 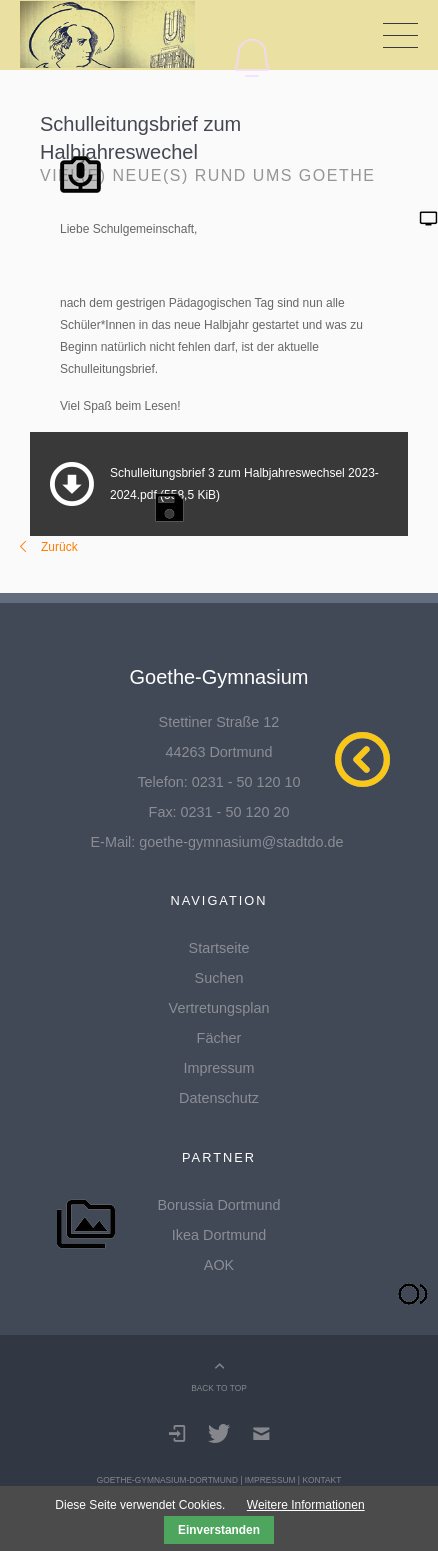 I want to click on indicates active recording or live streaming status, so click(x=413, y=1294).